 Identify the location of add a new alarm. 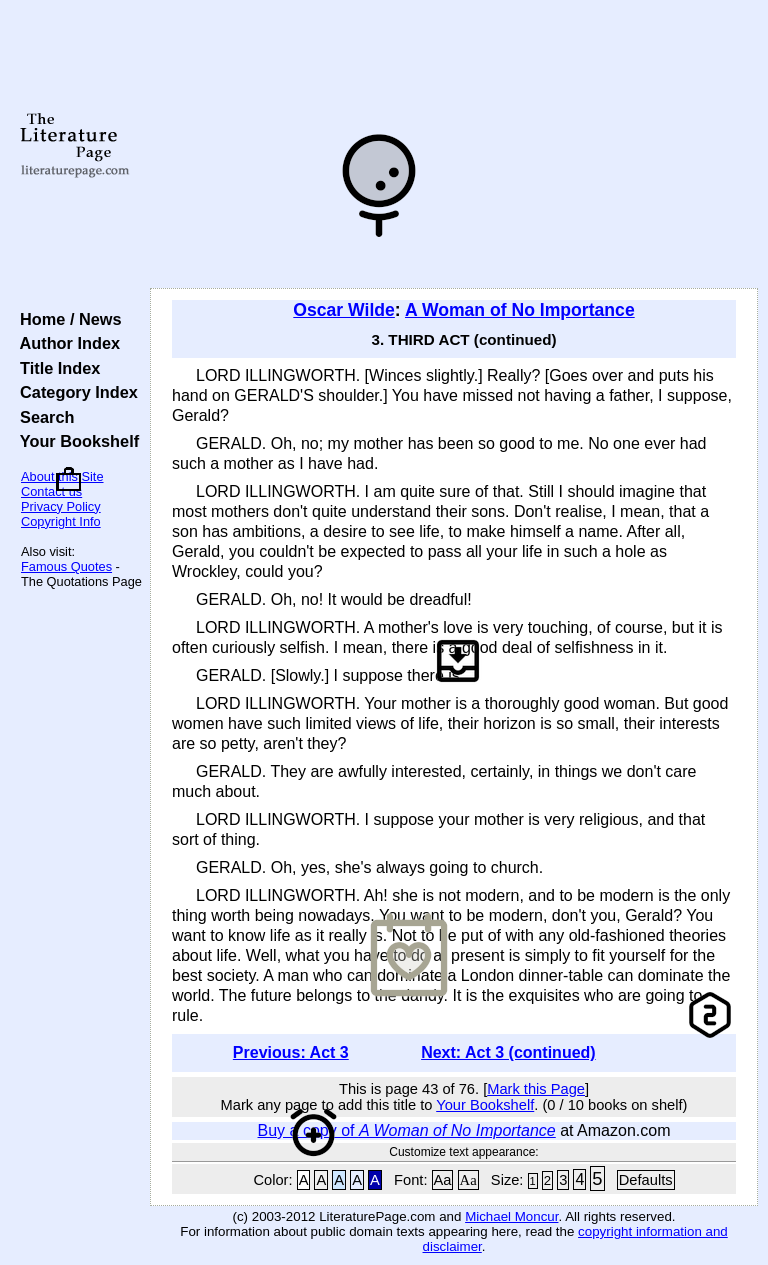
(313, 1132).